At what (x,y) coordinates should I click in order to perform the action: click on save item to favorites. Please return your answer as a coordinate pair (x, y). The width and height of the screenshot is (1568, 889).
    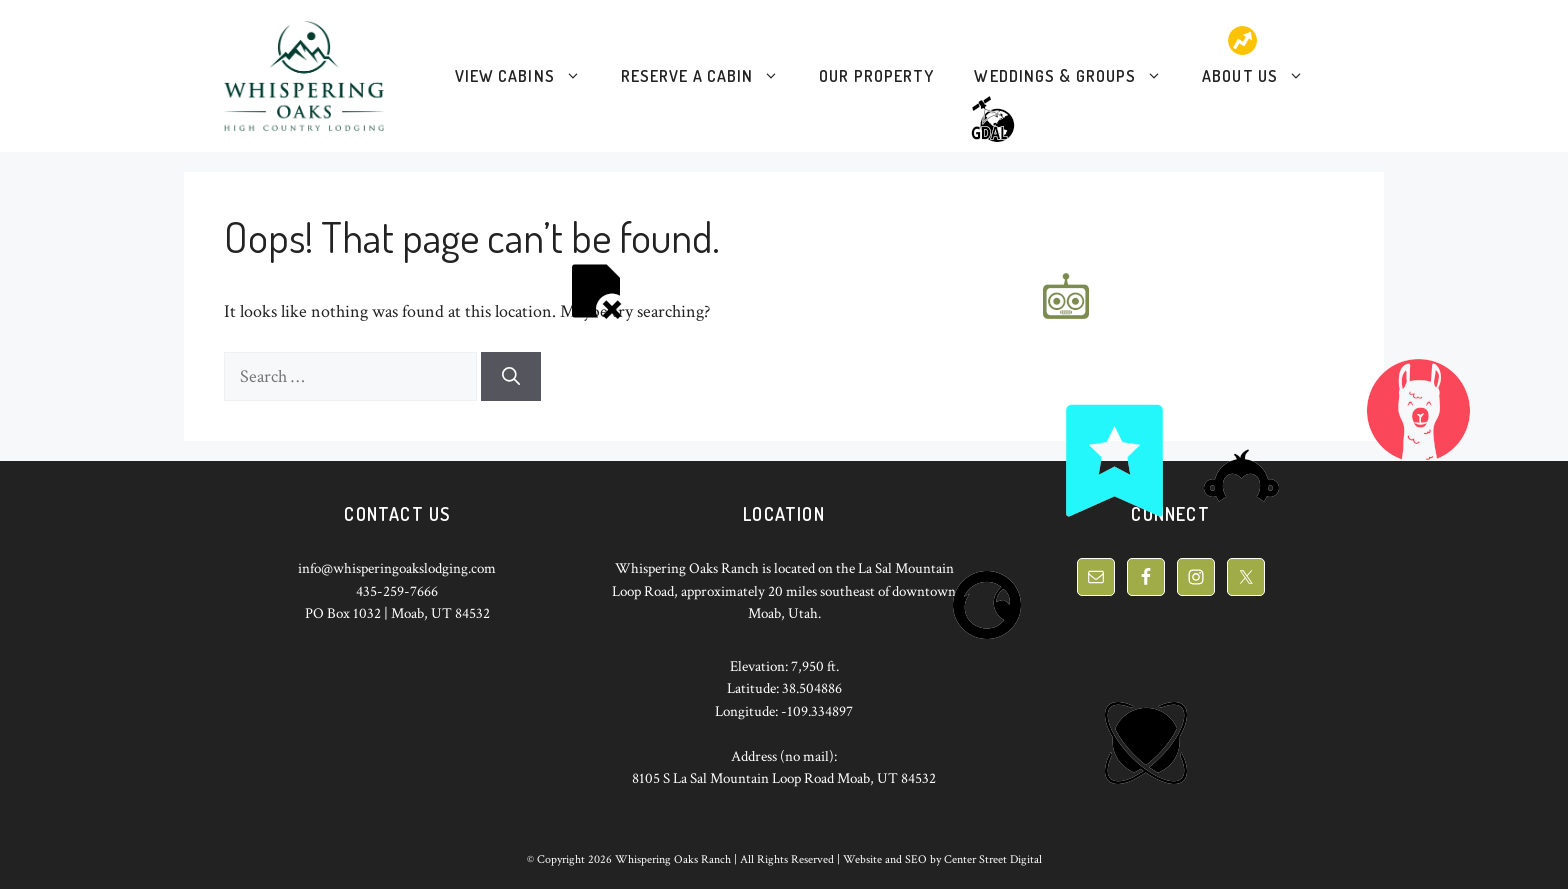
    Looking at the image, I should click on (1114, 458).